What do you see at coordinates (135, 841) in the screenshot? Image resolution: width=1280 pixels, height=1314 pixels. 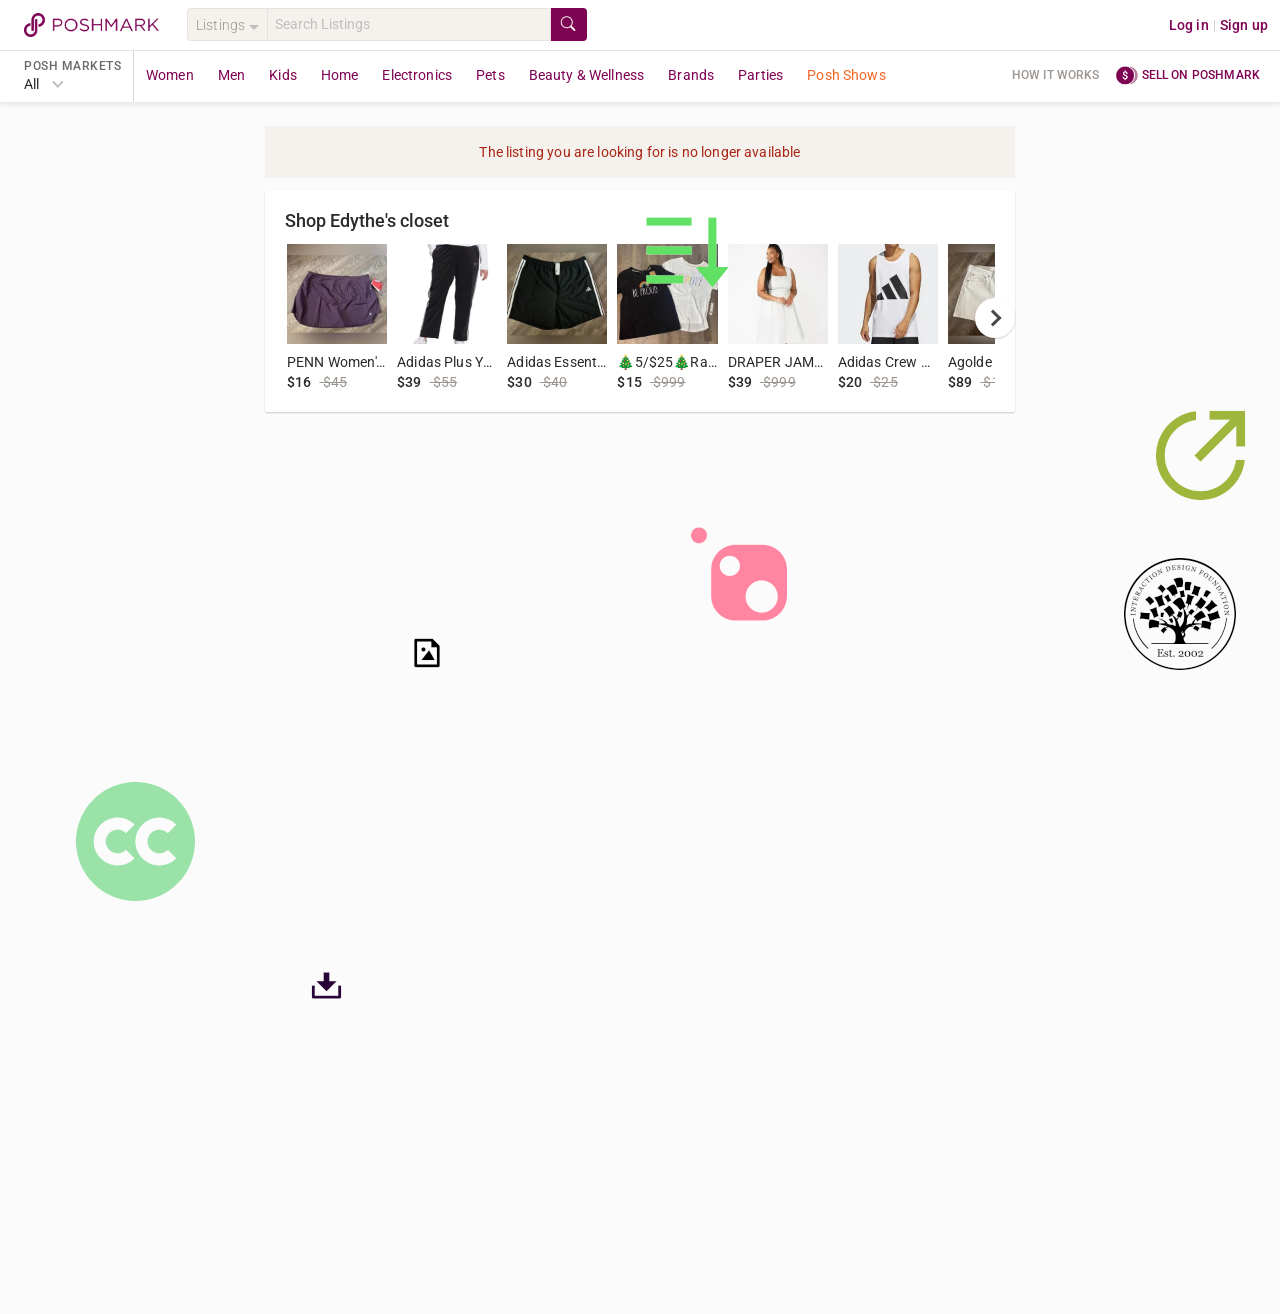 I see `indicates content licensed under creative commons` at bounding box center [135, 841].